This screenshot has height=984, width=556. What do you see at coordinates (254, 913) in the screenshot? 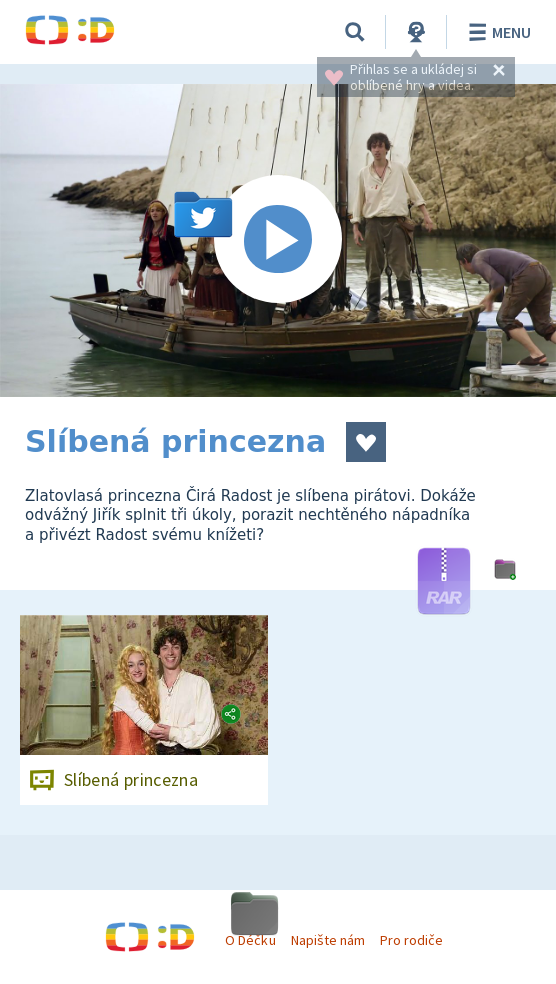
I see `open folder to view contents` at bounding box center [254, 913].